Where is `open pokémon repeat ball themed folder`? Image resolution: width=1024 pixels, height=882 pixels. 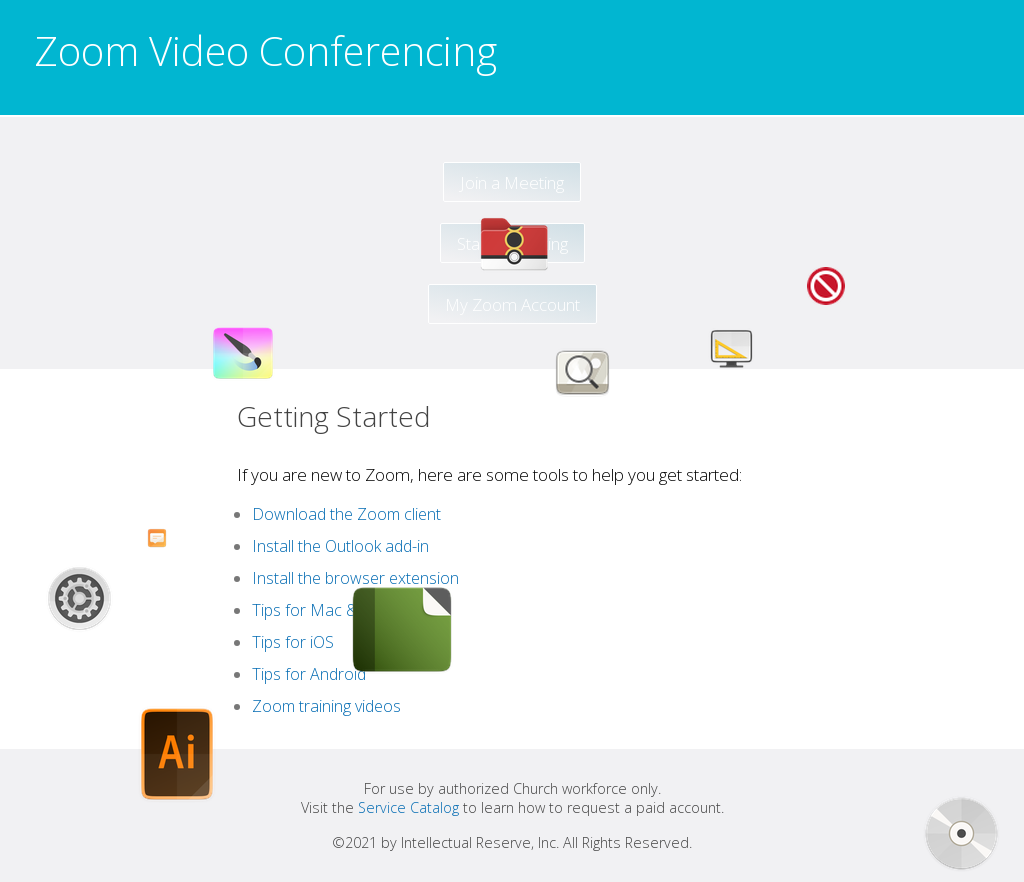
open pokémon repeat ball themed folder is located at coordinates (514, 246).